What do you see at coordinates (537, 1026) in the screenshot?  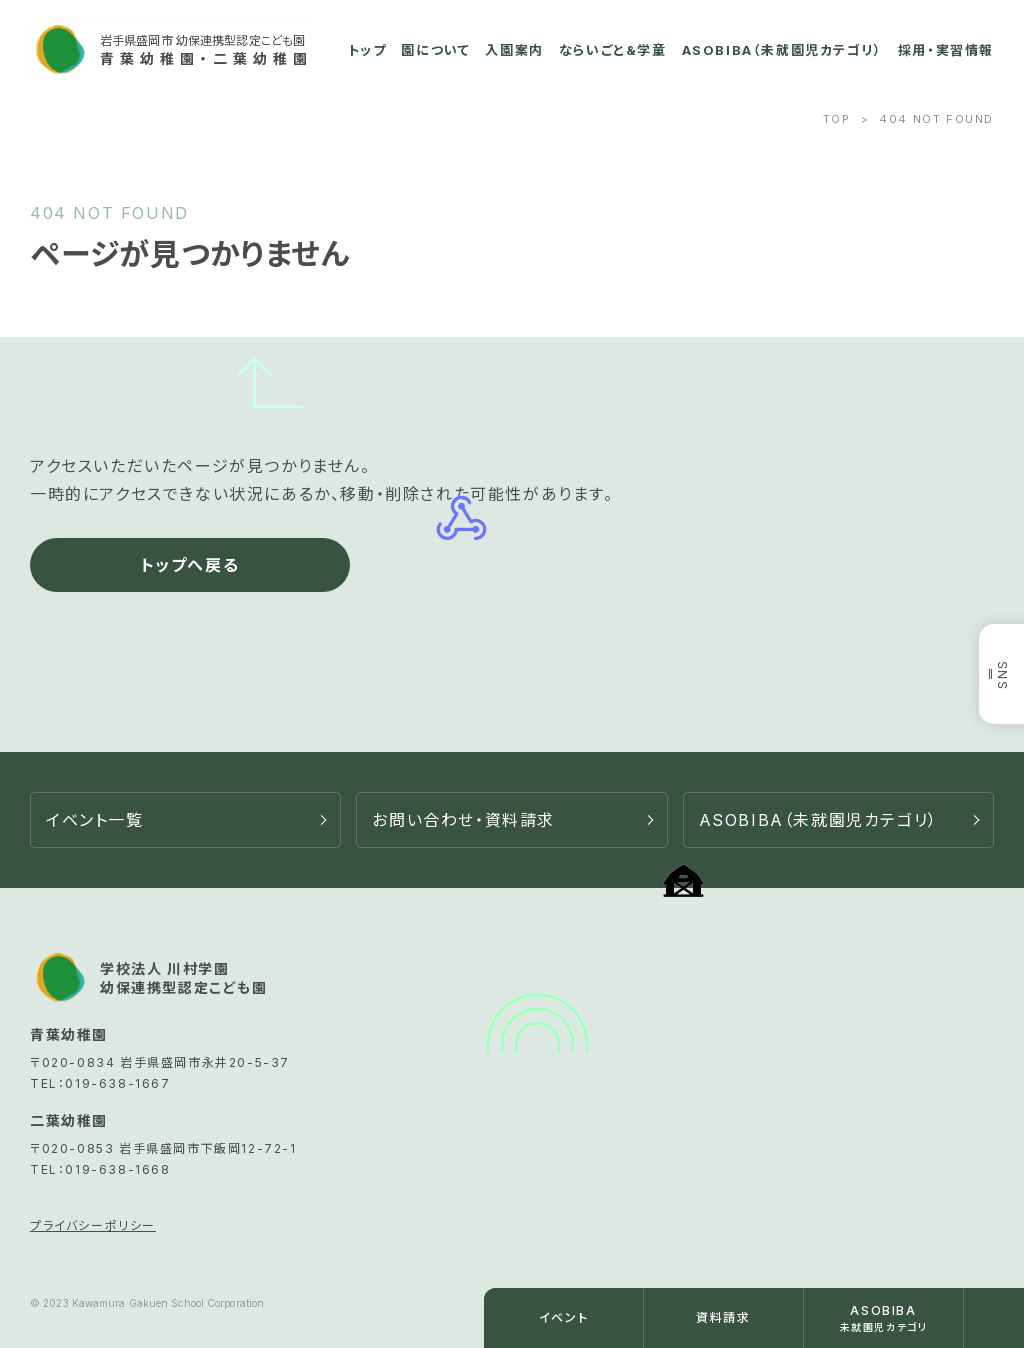 I see `indicates weather conditions with rainbow` at bounding box center [537, 1026].